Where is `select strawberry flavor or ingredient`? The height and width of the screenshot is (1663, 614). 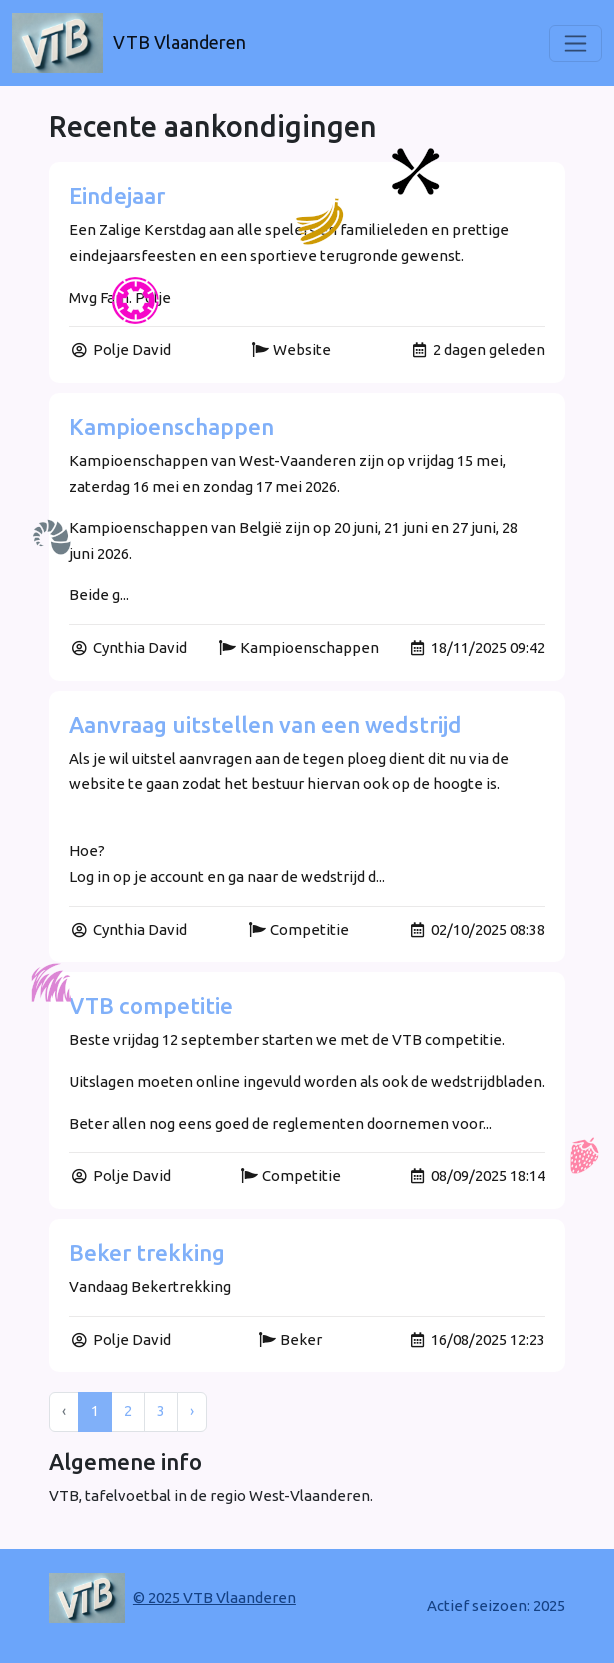 select strawberry flavor or ingredient is located at coordinates (584, 1155).